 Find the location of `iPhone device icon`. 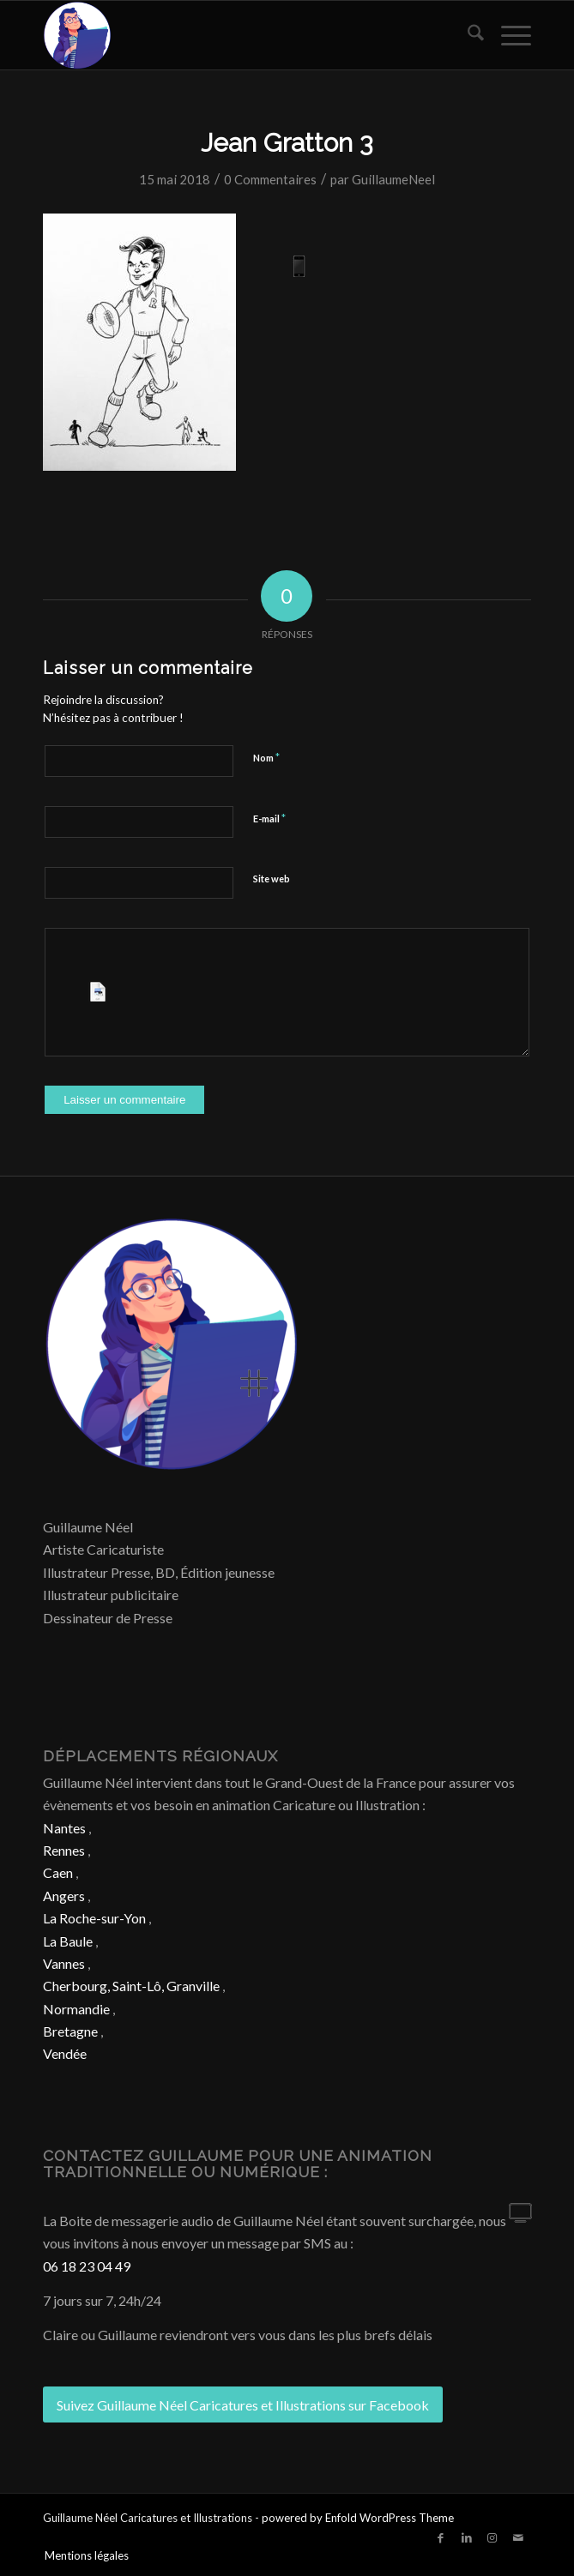

iPhone device icon is located at coordinates (299, 266).